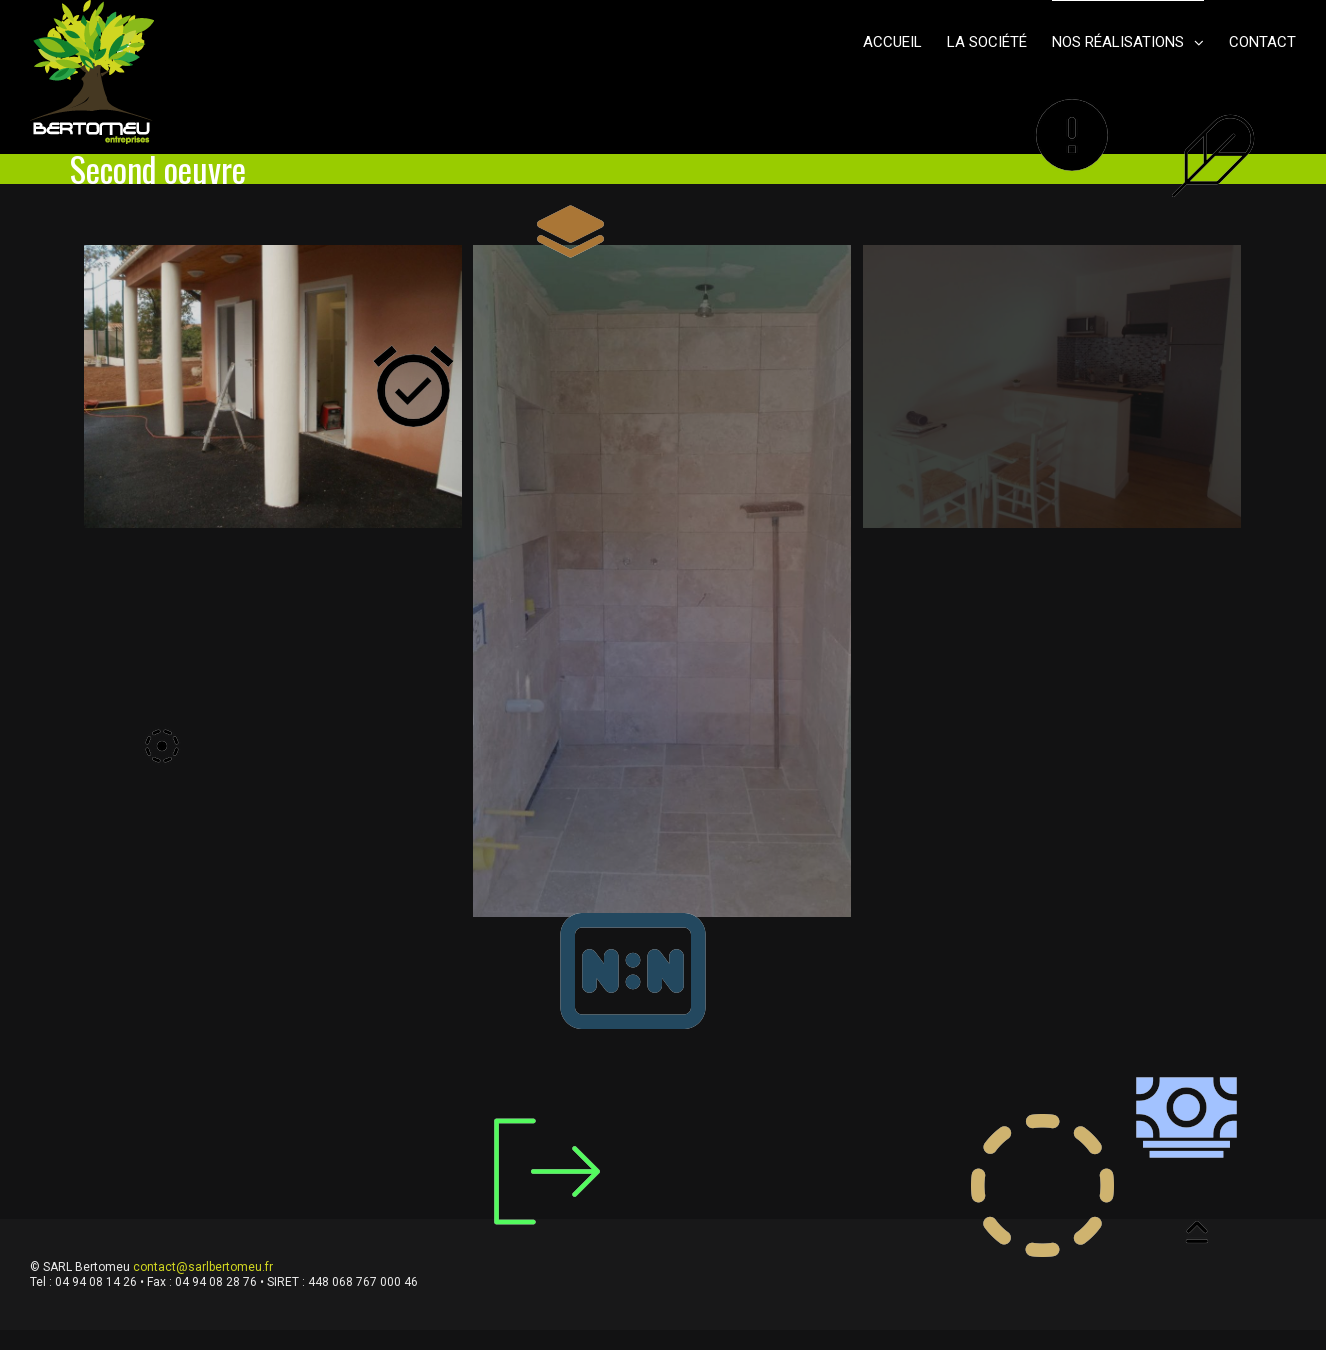 This screenshot has height=1350, width=1326. What do you see at coordinates (162, 746) in the screenshot?
I see `apply tilt-shift blur effect to photo` at bounding box center [162, 746].